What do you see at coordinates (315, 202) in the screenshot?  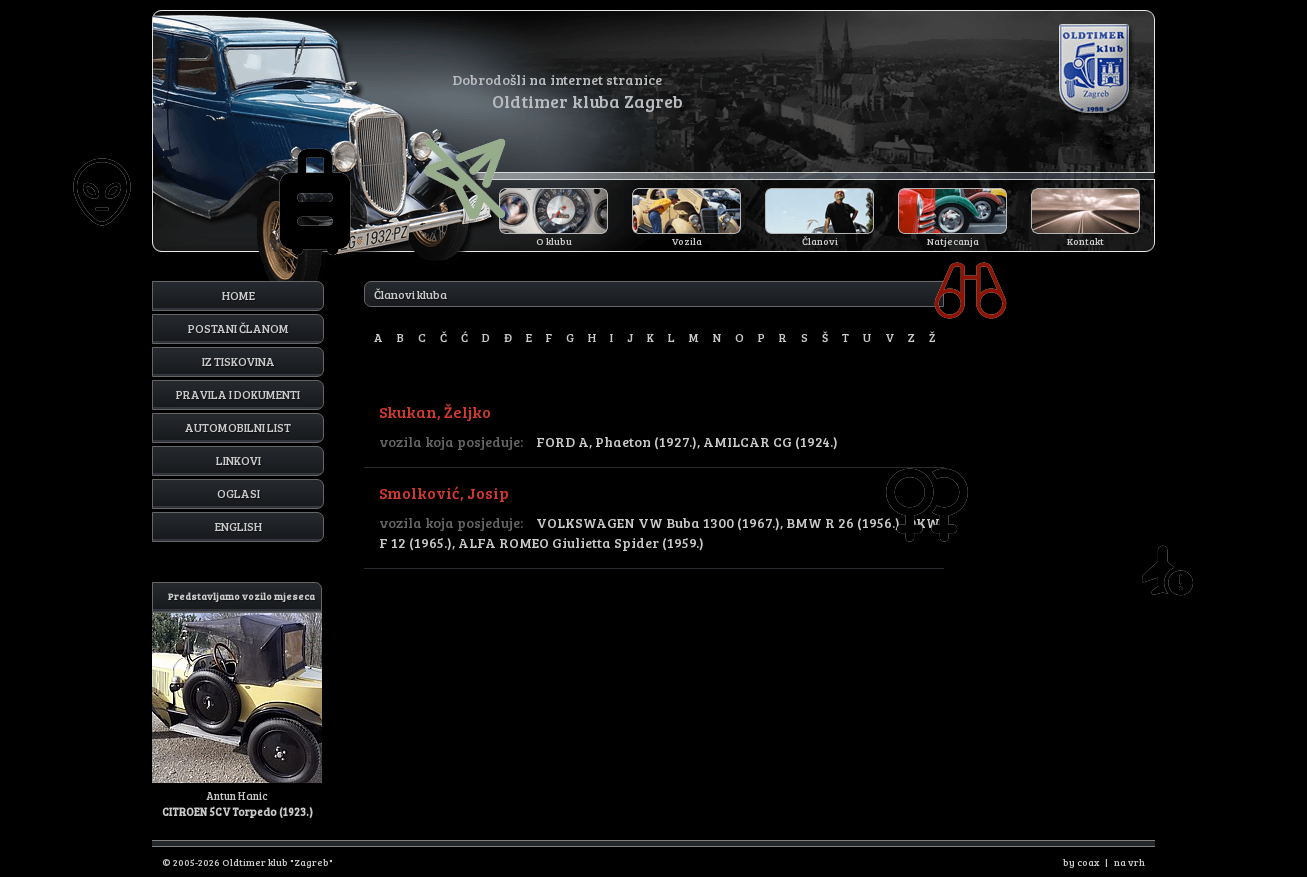 I see `access travel or trip planning features` at bounding box center [315, 202].